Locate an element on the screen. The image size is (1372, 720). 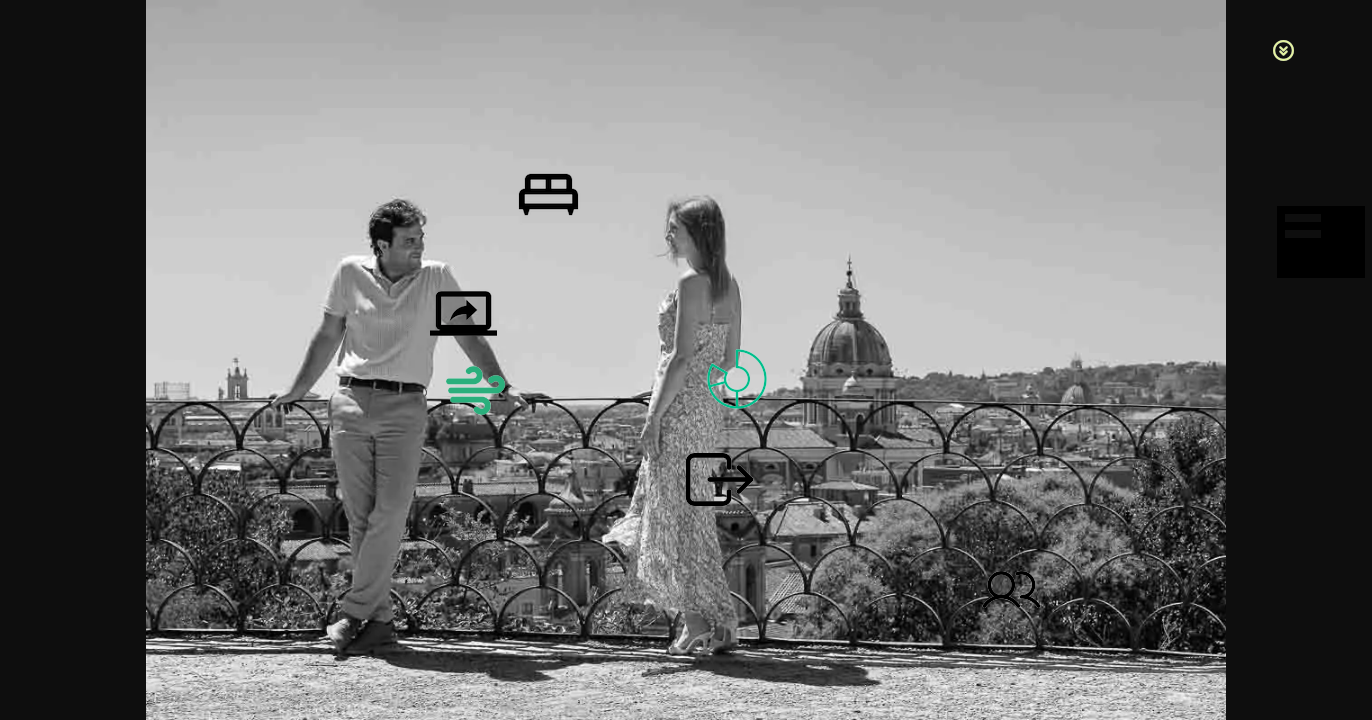
view bedroom or sleeping accommodations is located at coordinates (548, 194).